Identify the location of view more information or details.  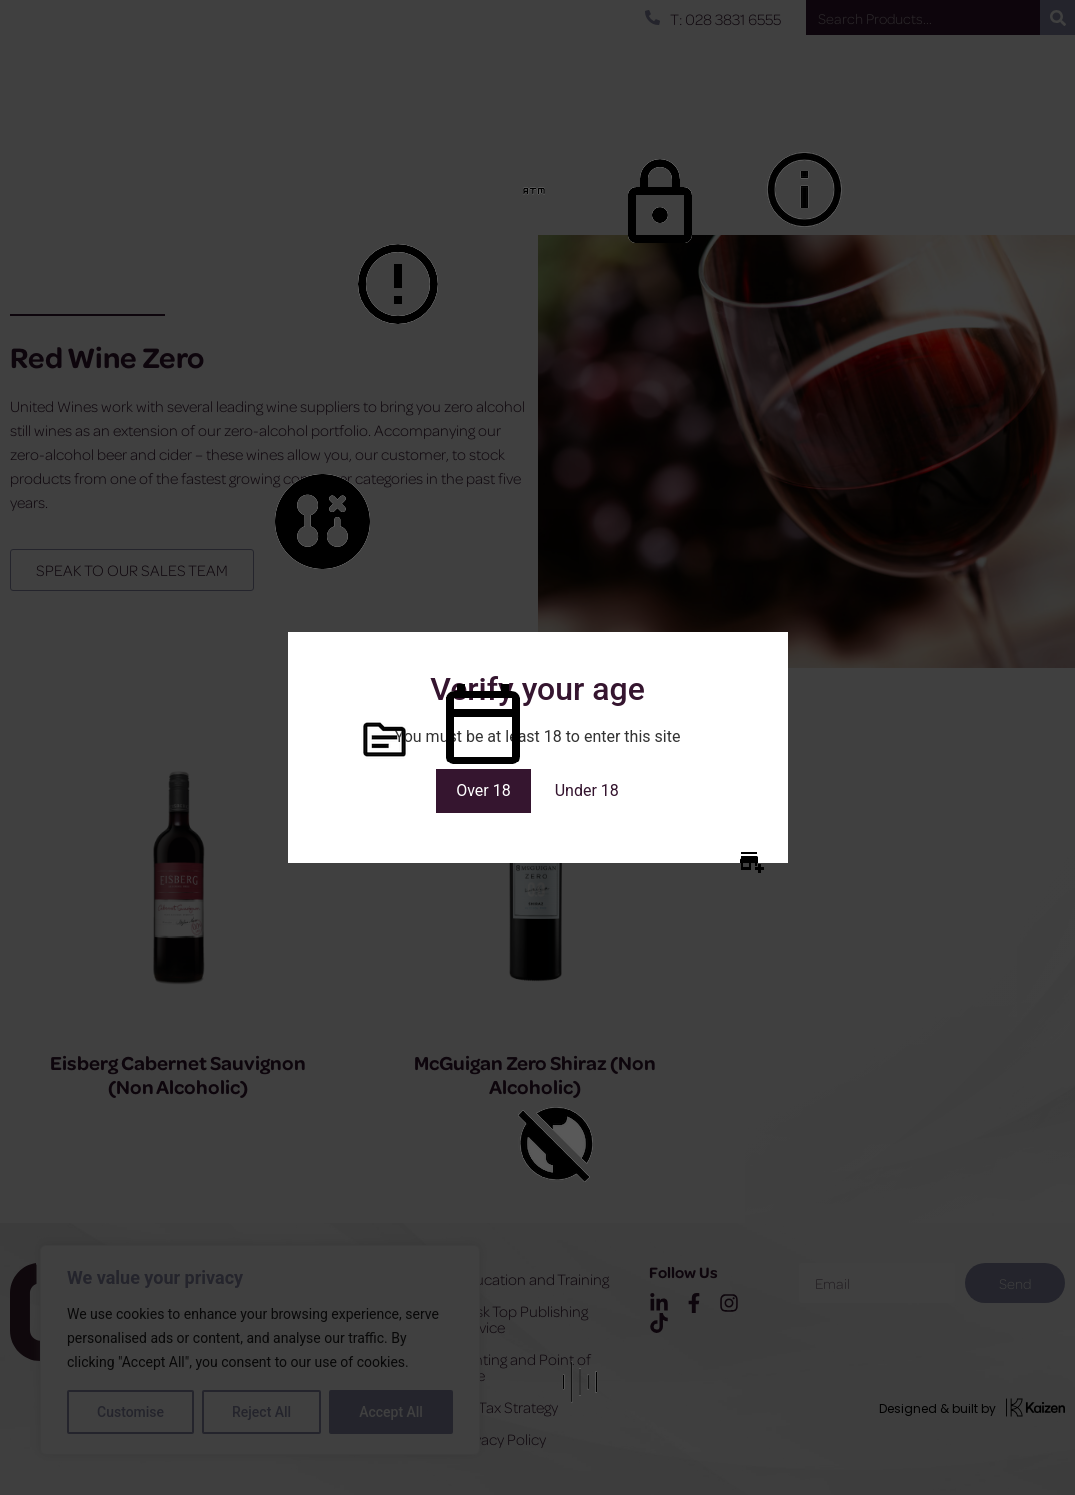
(804, 189).